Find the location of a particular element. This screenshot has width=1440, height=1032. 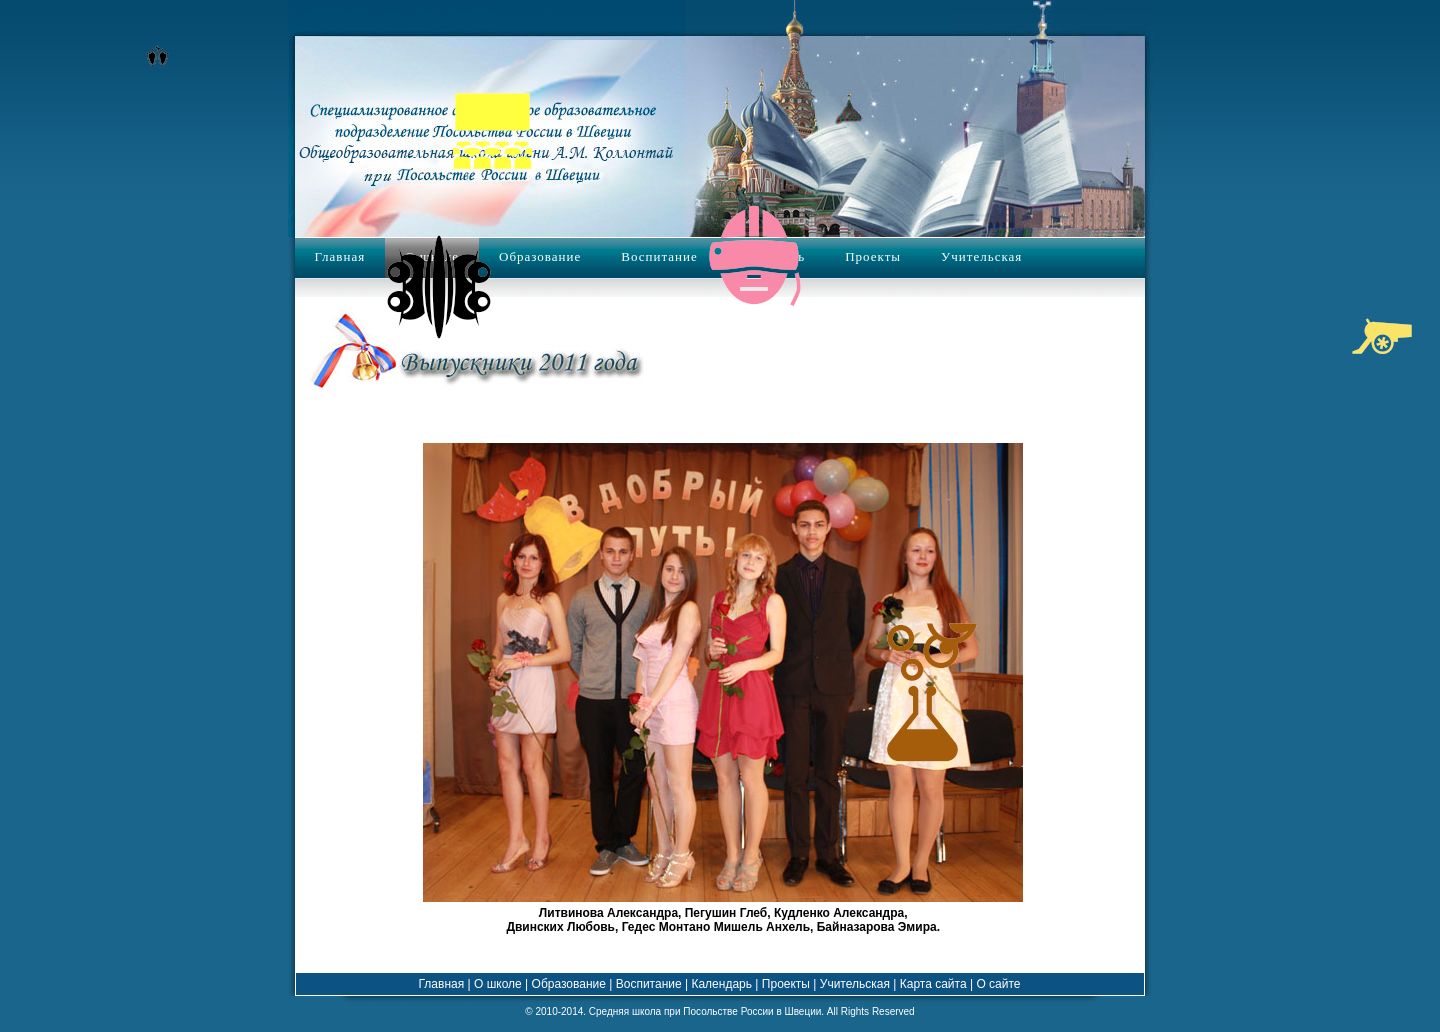

indicates a conflict or clash between protected elements is located at coordinates (157, 55).